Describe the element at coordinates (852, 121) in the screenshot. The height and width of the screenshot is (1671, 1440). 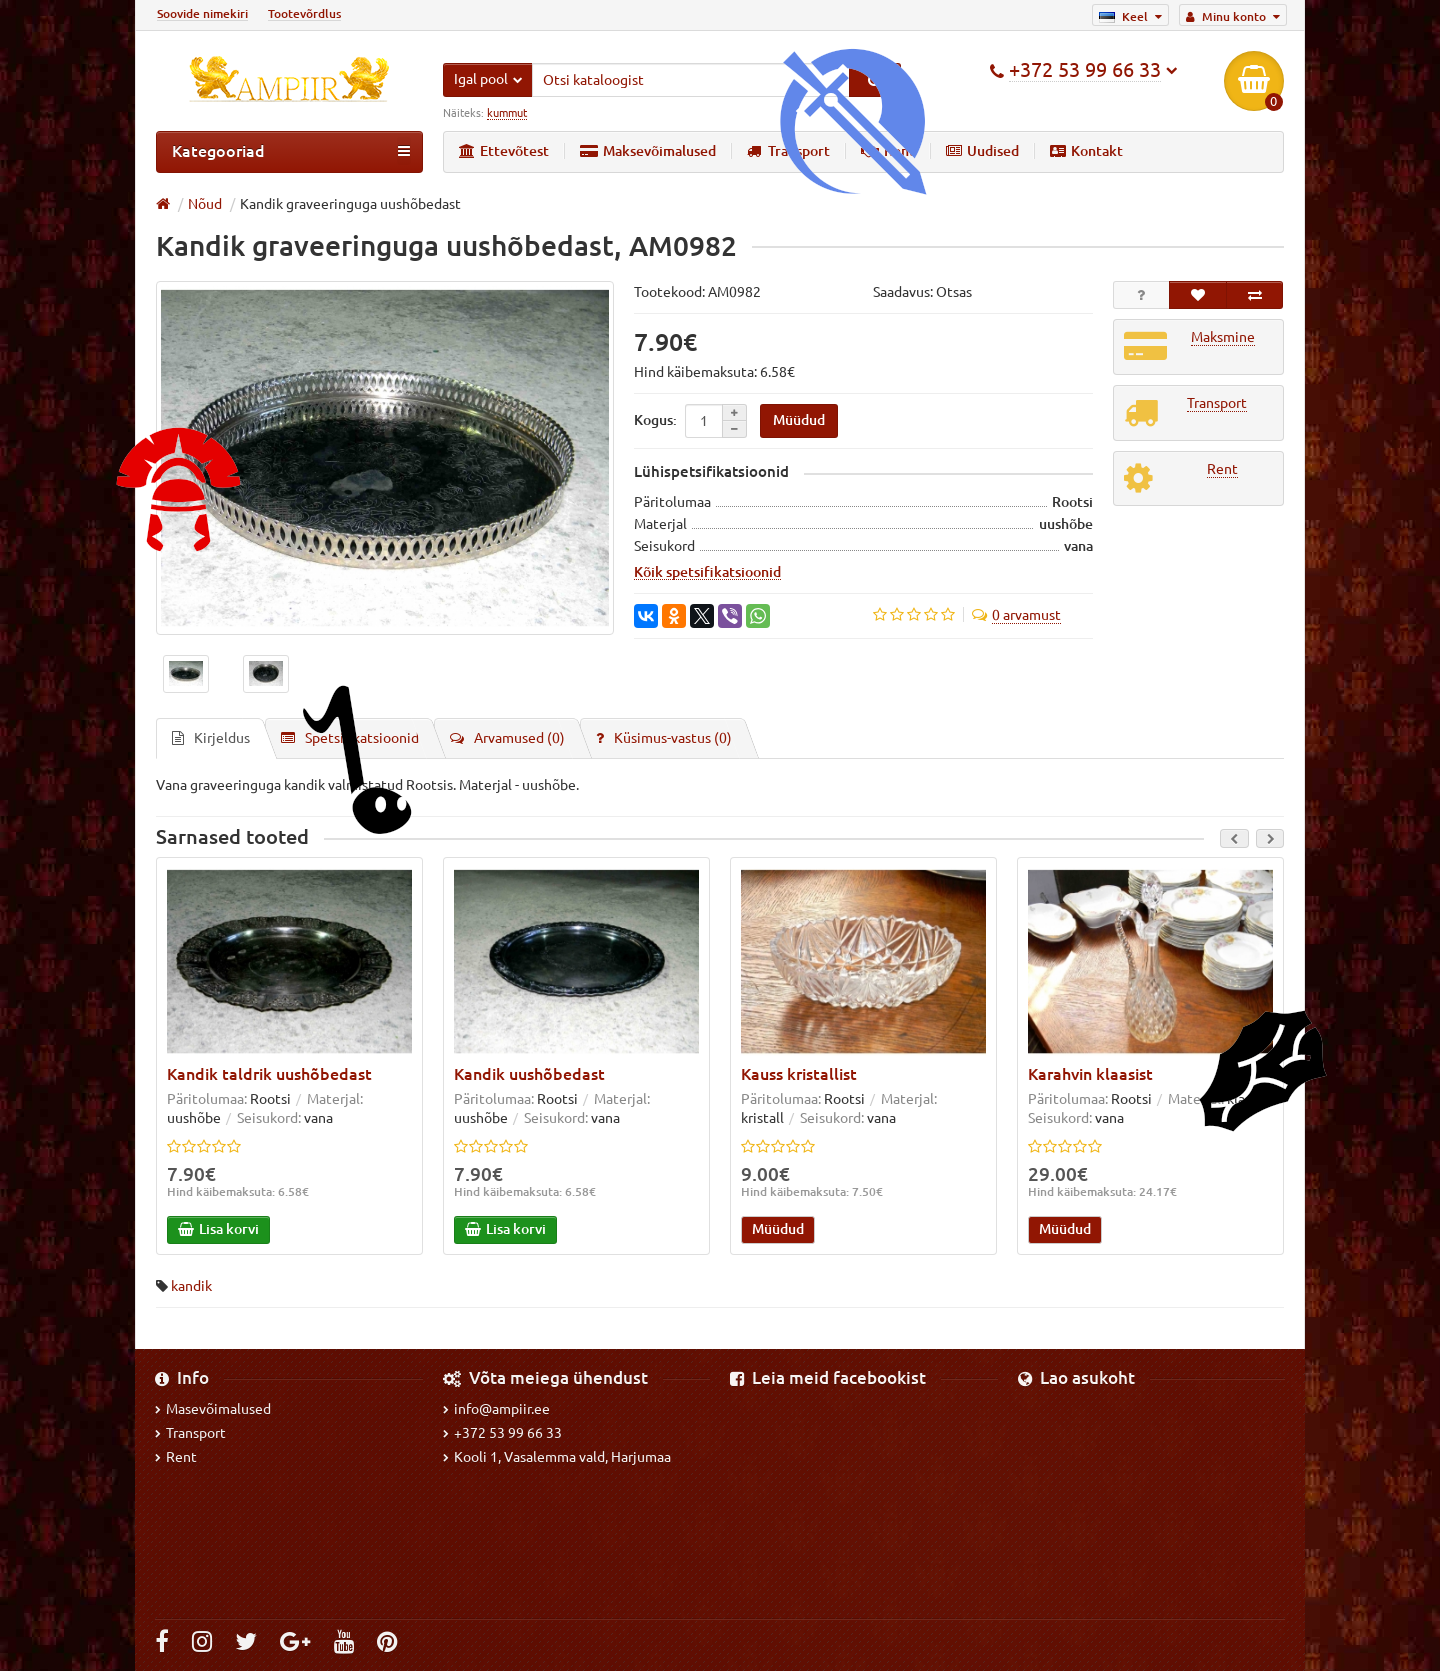
I see `attack or combat action button` at that location.